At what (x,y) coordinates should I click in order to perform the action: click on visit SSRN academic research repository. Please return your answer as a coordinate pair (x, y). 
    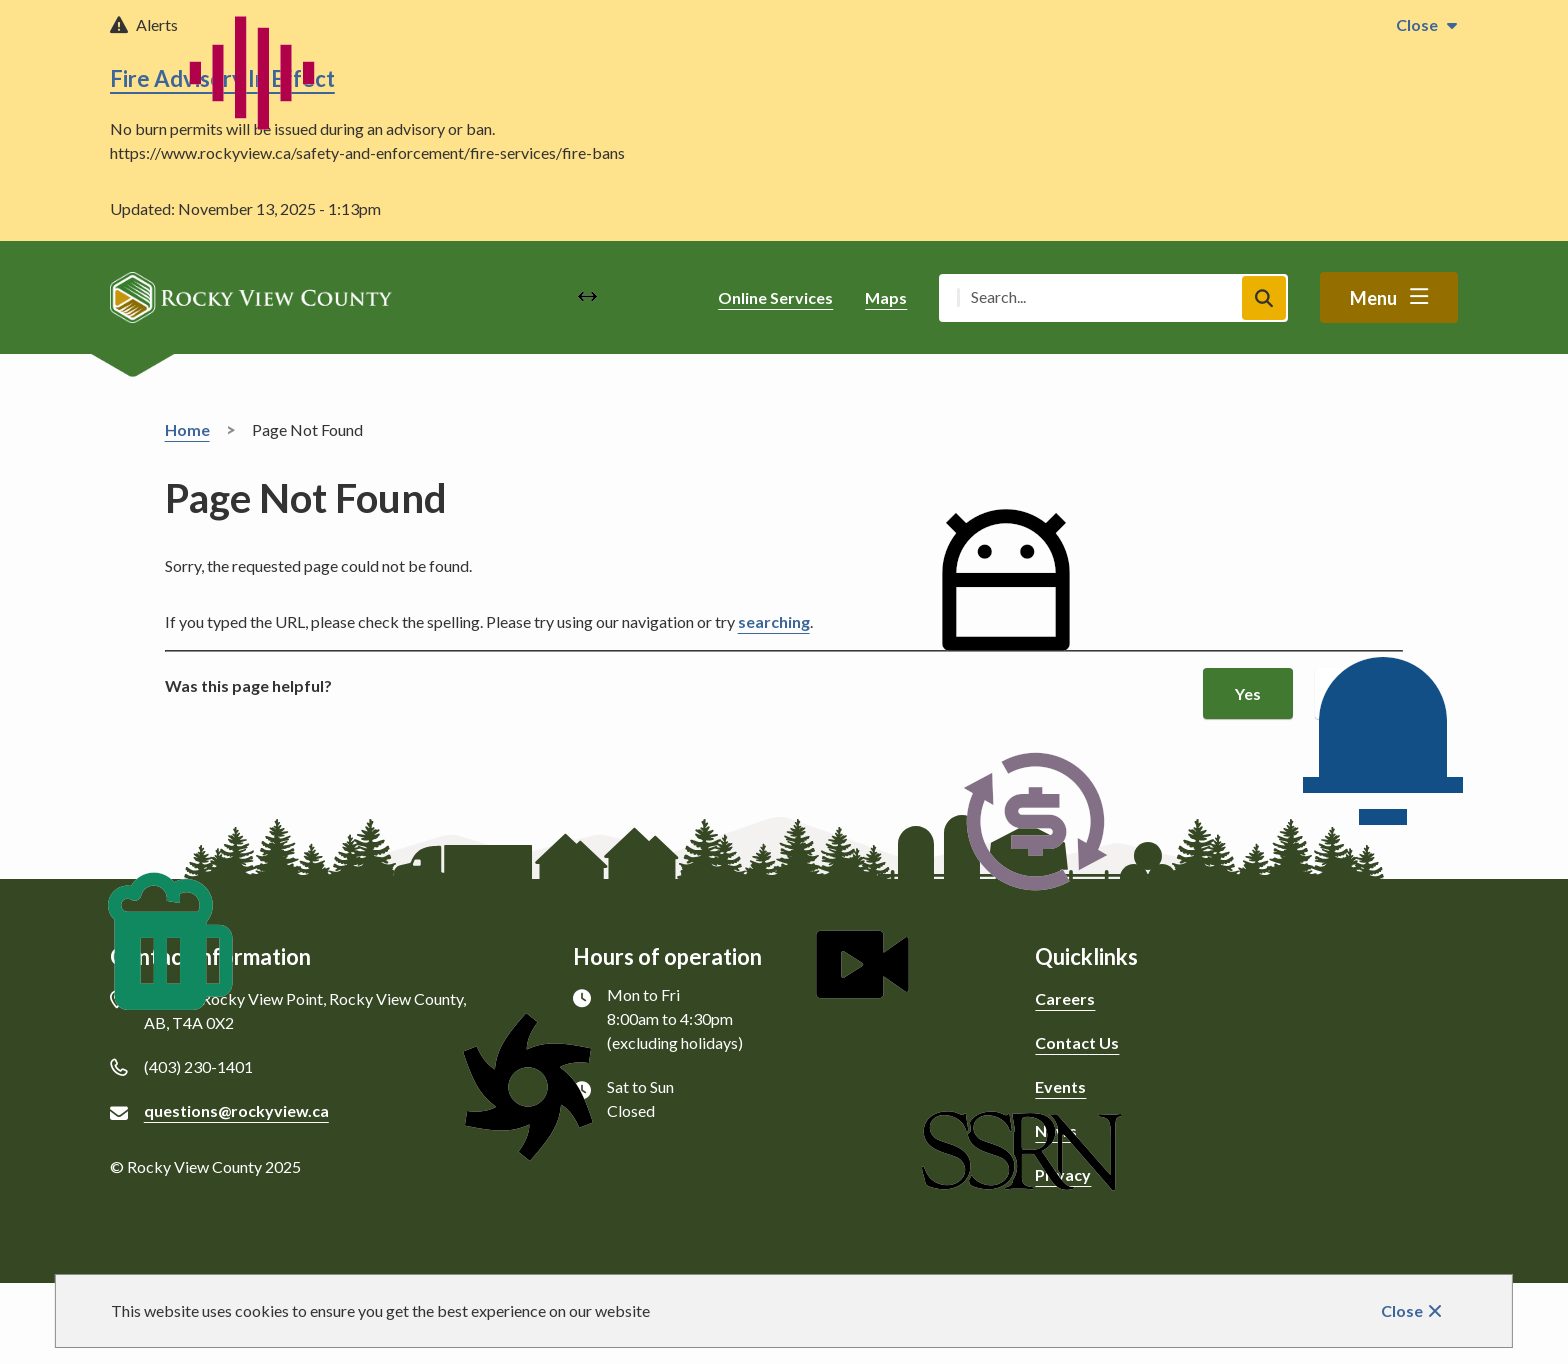
    Looking at the image, I should click on (1022, 1151).